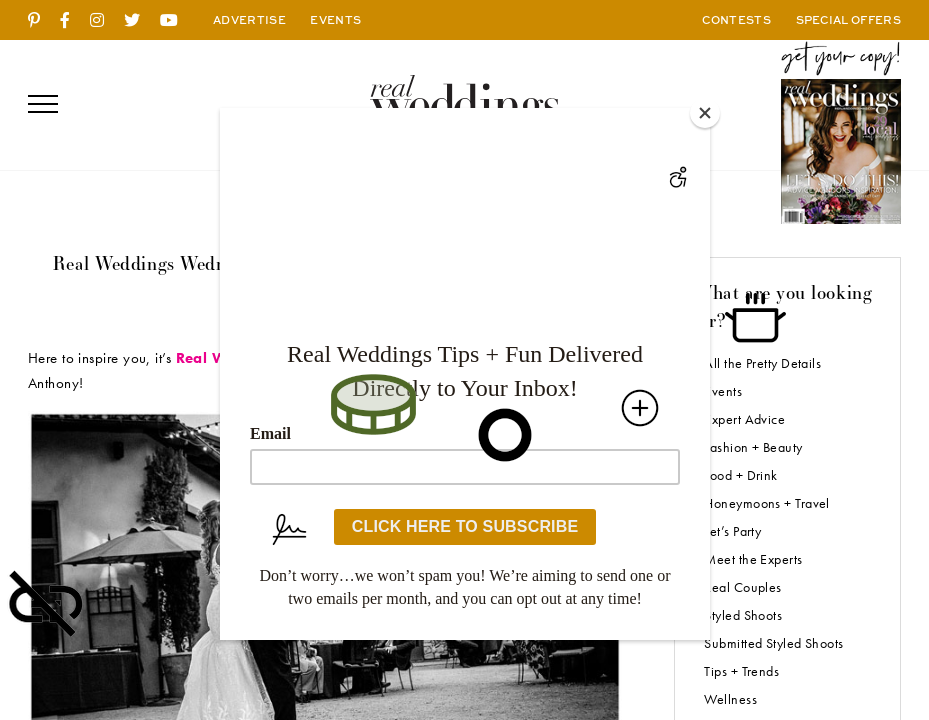  Describe the element at coordinates (373, 404) in the screenshot. I see `view your coin balance or currency` at that location.